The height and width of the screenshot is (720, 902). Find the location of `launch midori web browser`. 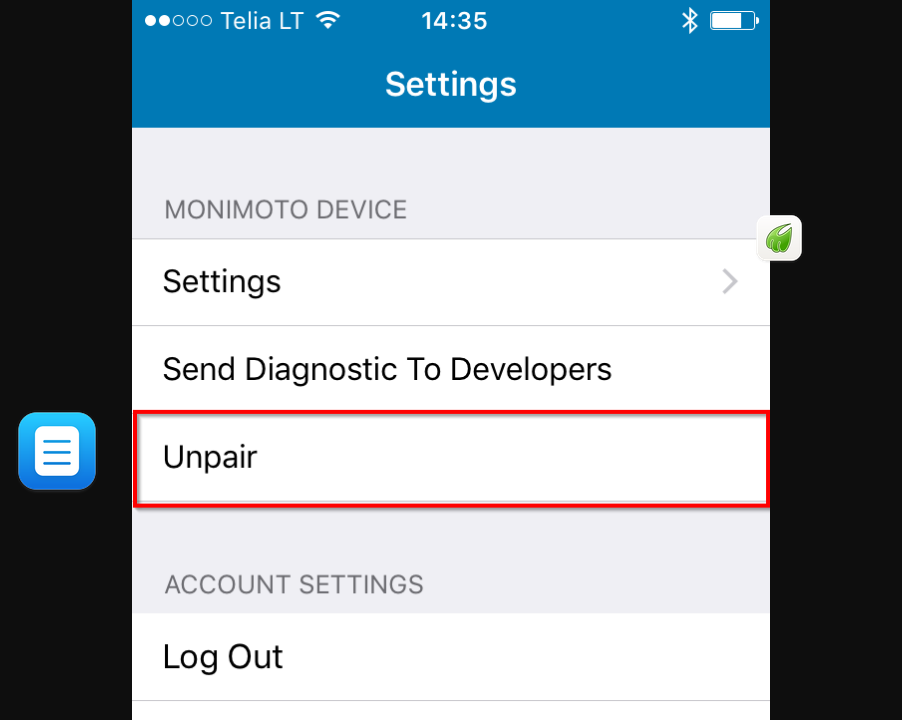

launch midori web browser is located at coordinates (779, 238).